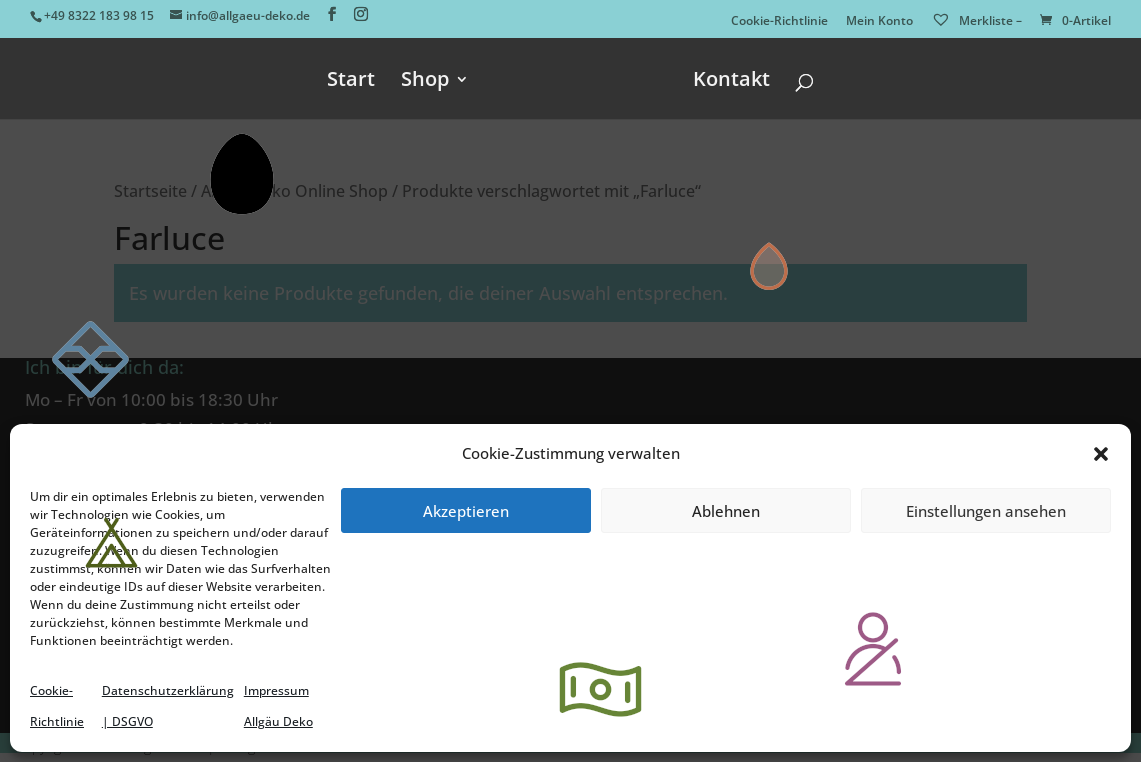 This screenshot has width=1141, height=762. I want to click on view payment or transaction history, so click(600, 689).